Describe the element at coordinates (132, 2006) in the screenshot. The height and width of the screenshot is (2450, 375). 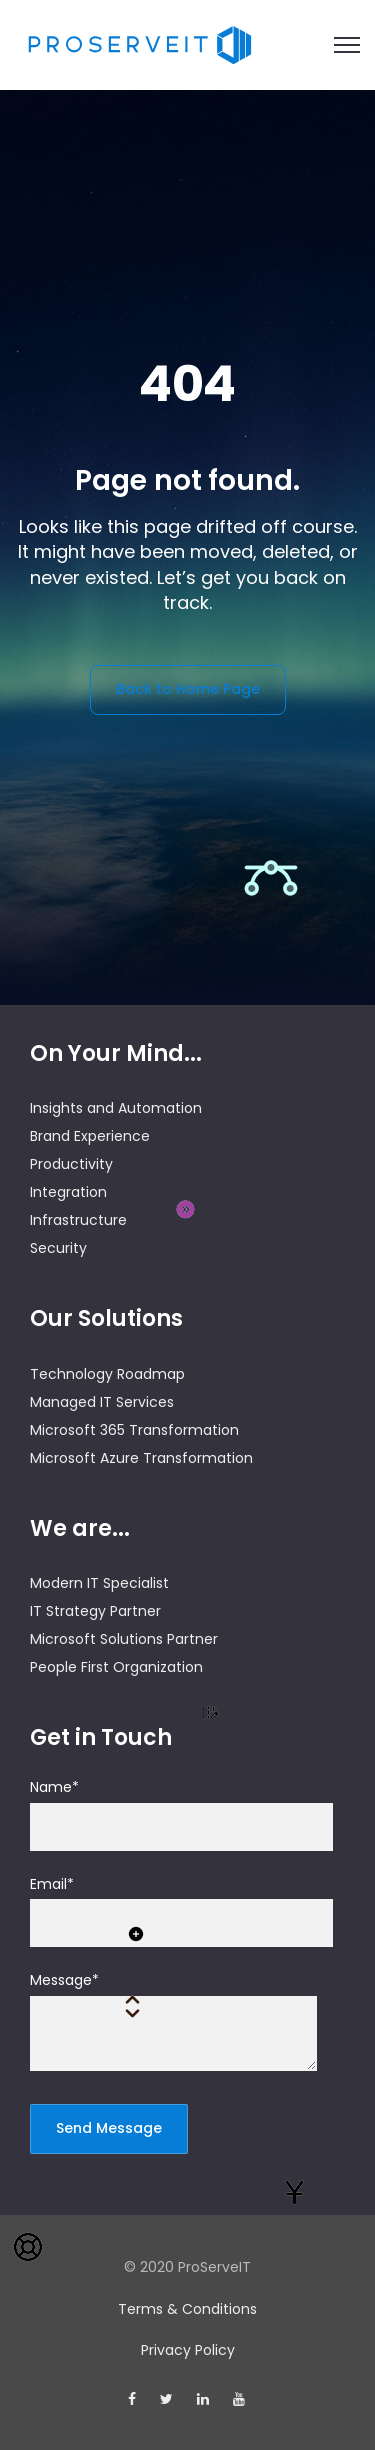
I see `expand or collapse a dropdown menu` at that location.